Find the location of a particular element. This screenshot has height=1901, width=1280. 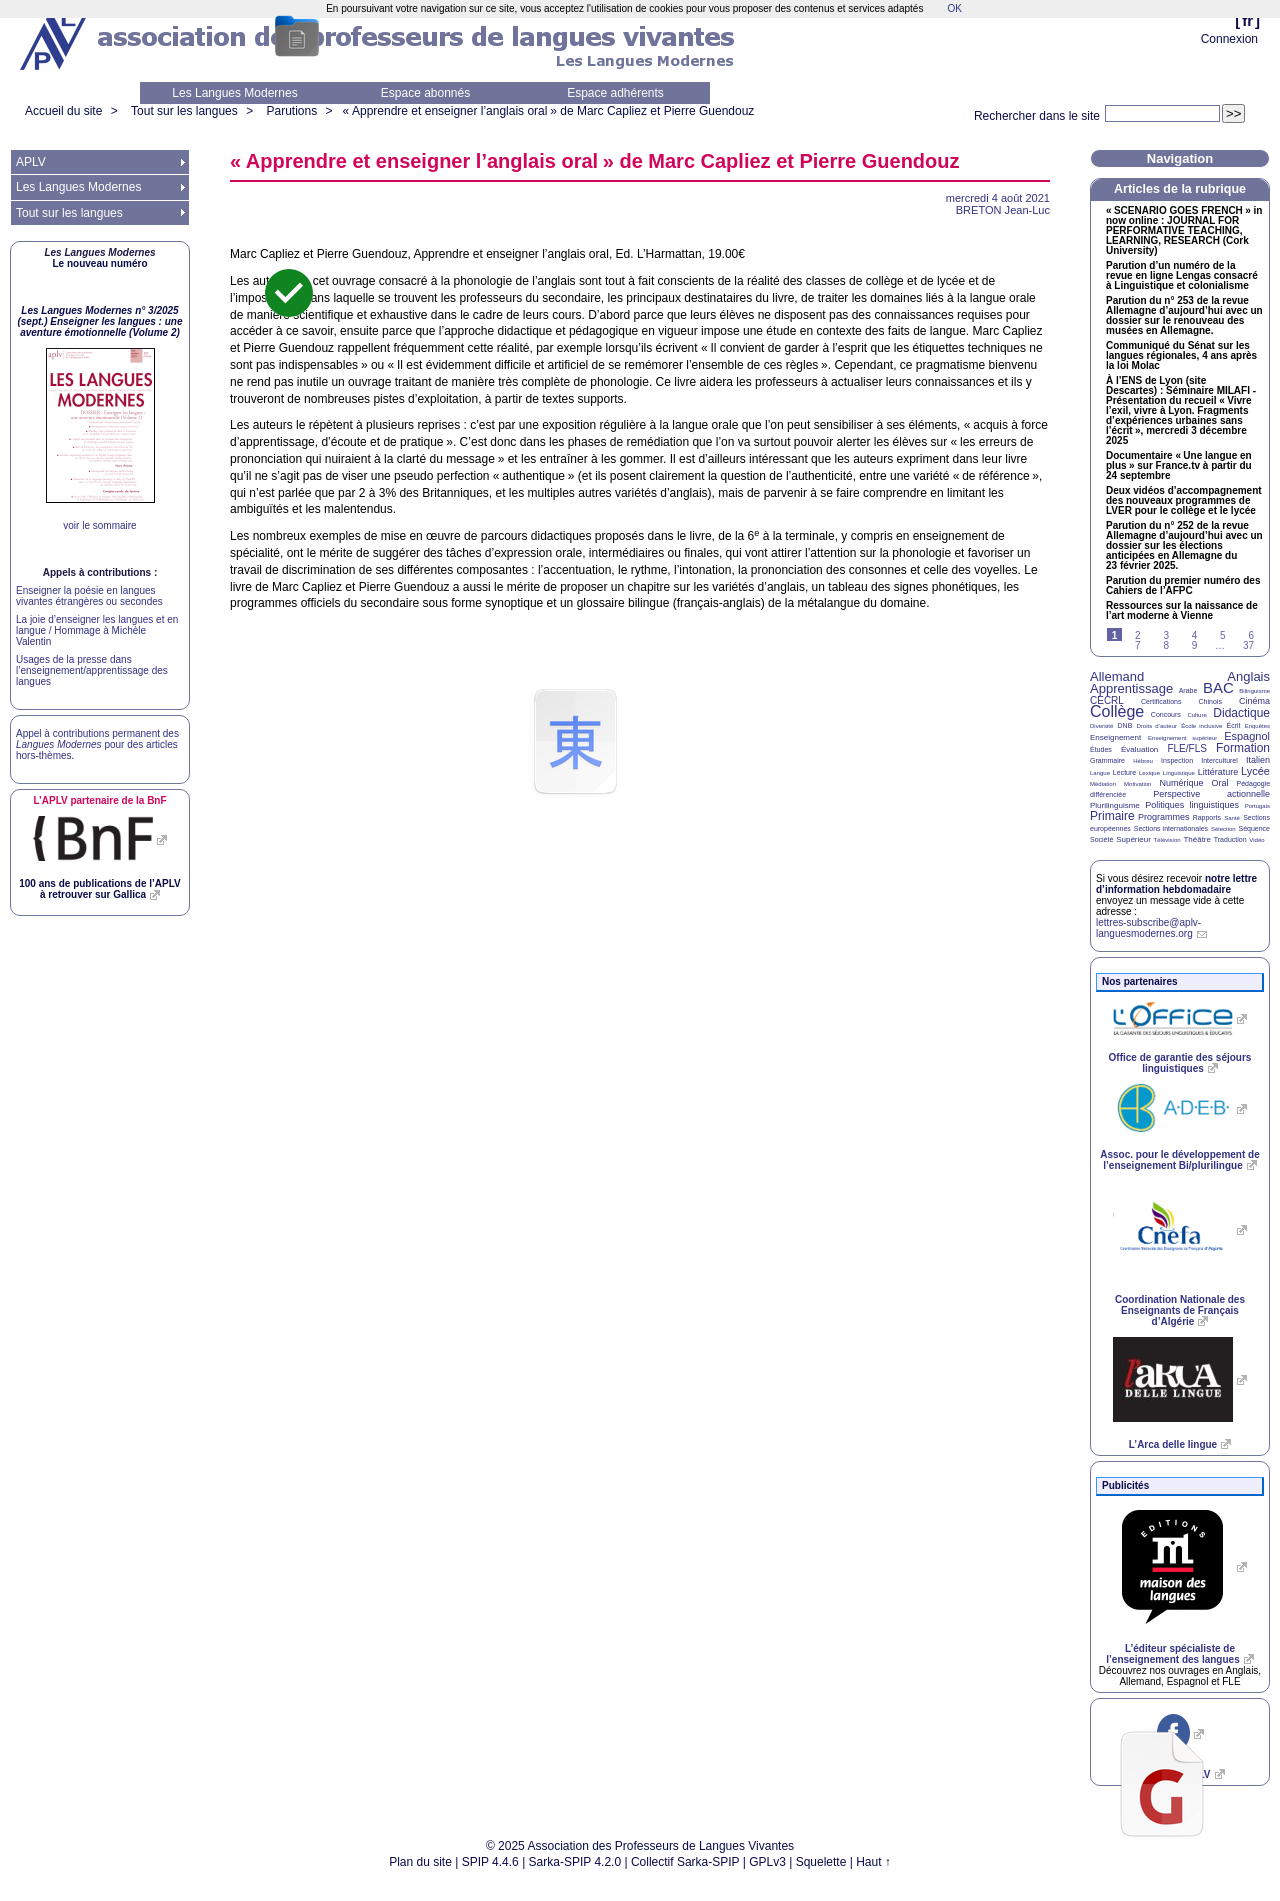

confirm or accept a calculation is located at coordinates (289, 293).